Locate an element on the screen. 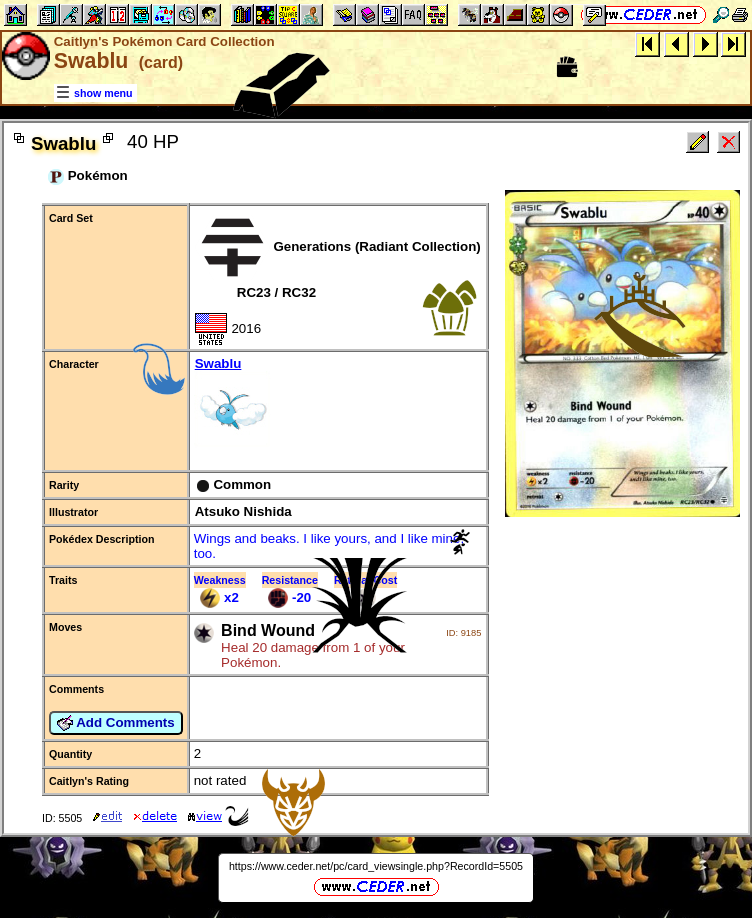  access foraging or nature-related content is located at coordinates (449, 307).